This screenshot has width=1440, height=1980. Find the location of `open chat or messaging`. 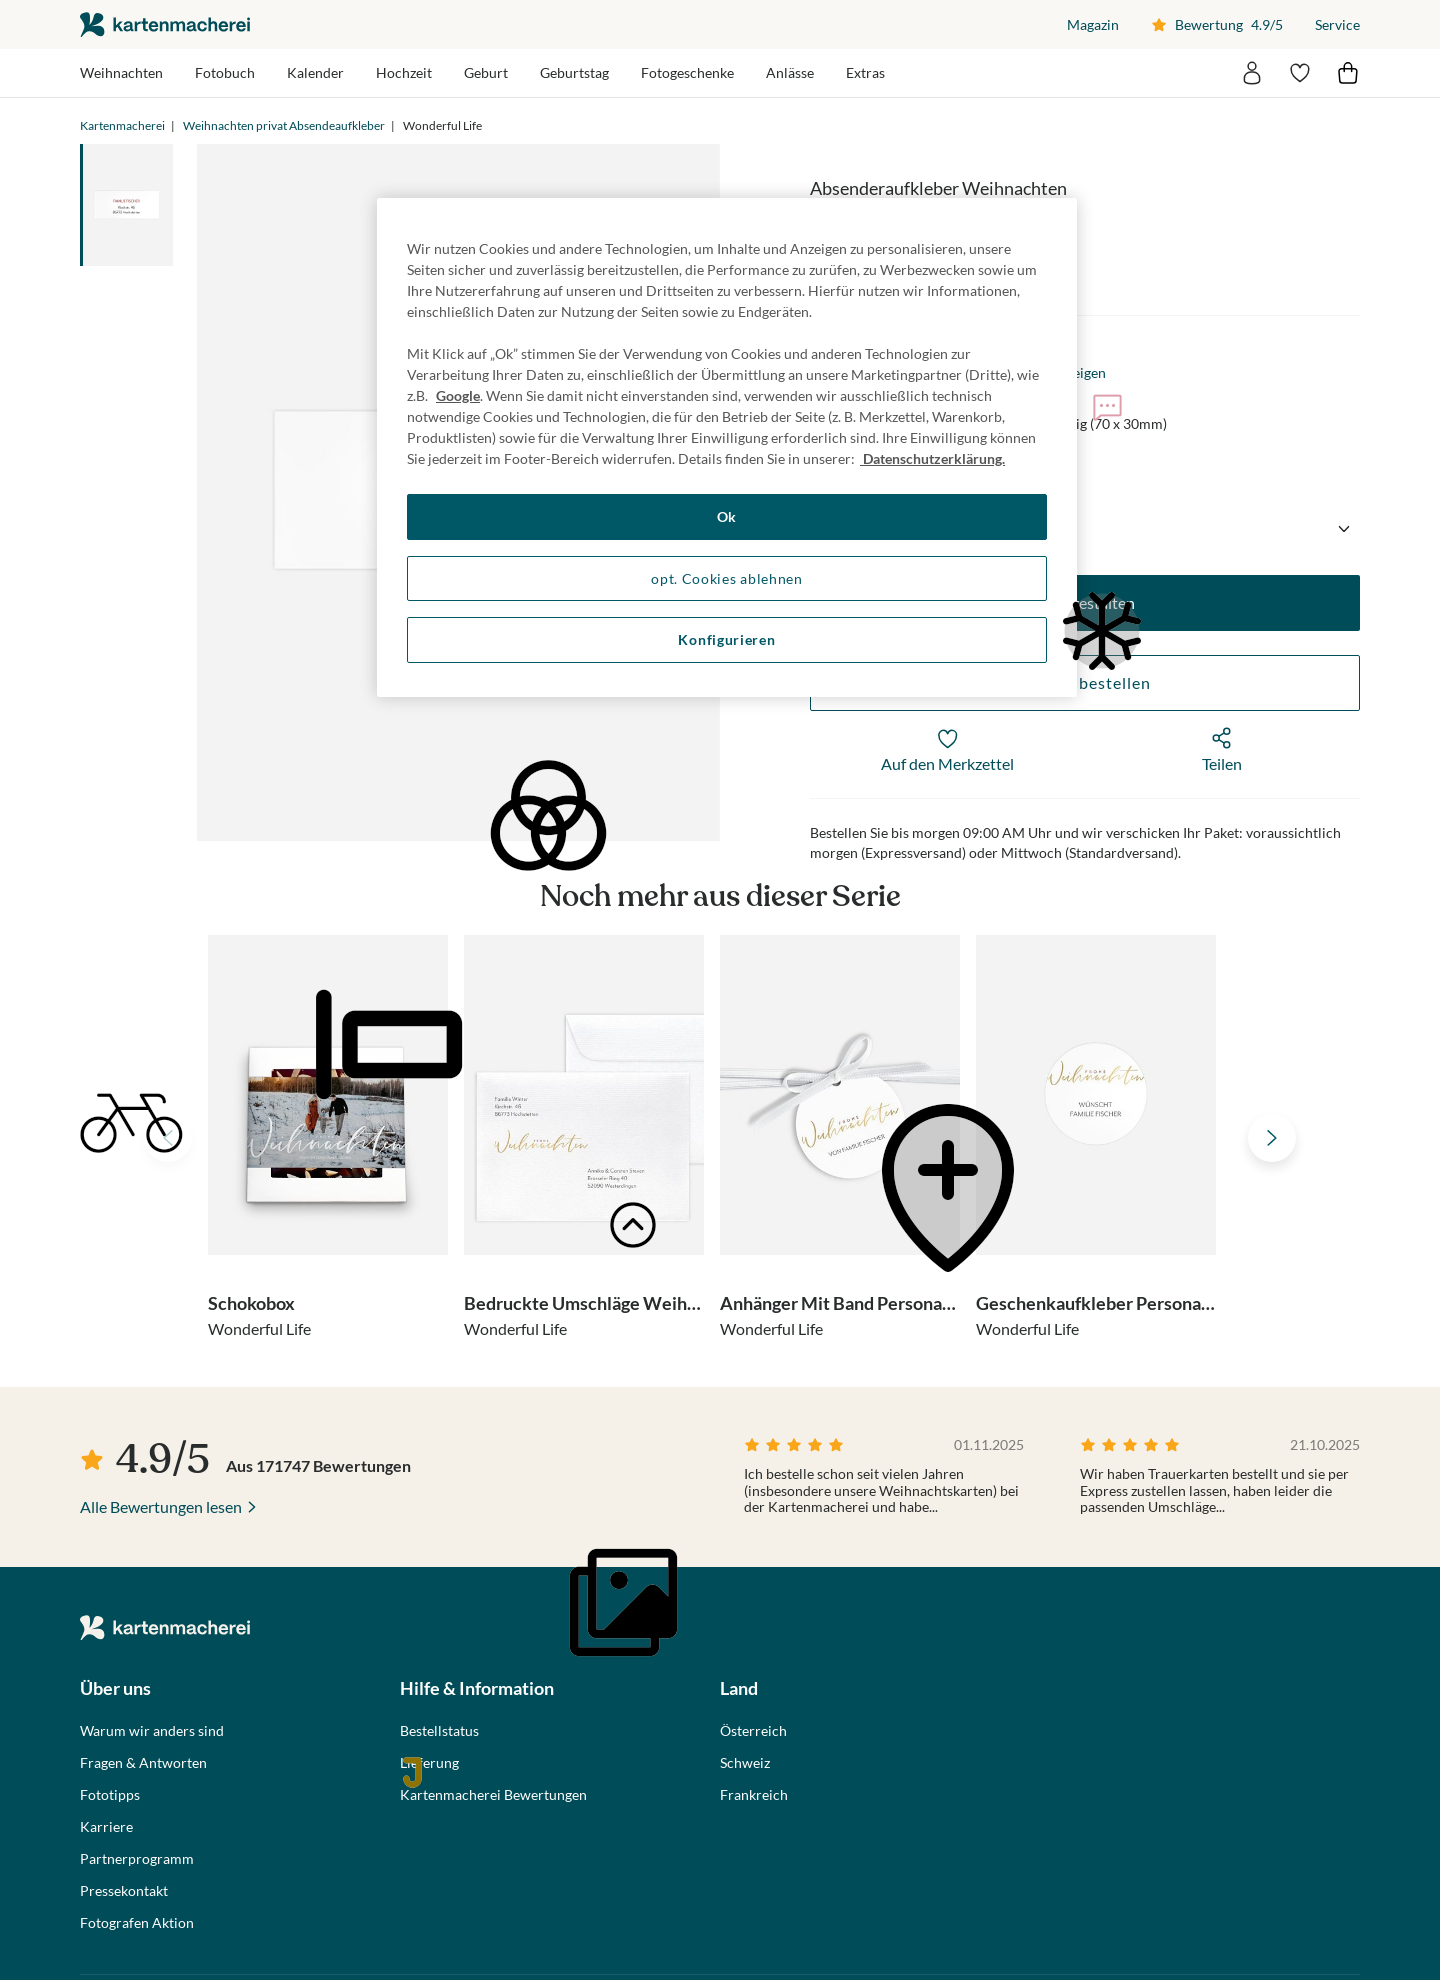

open chat or messaging is located at coordinates (1107, 405).